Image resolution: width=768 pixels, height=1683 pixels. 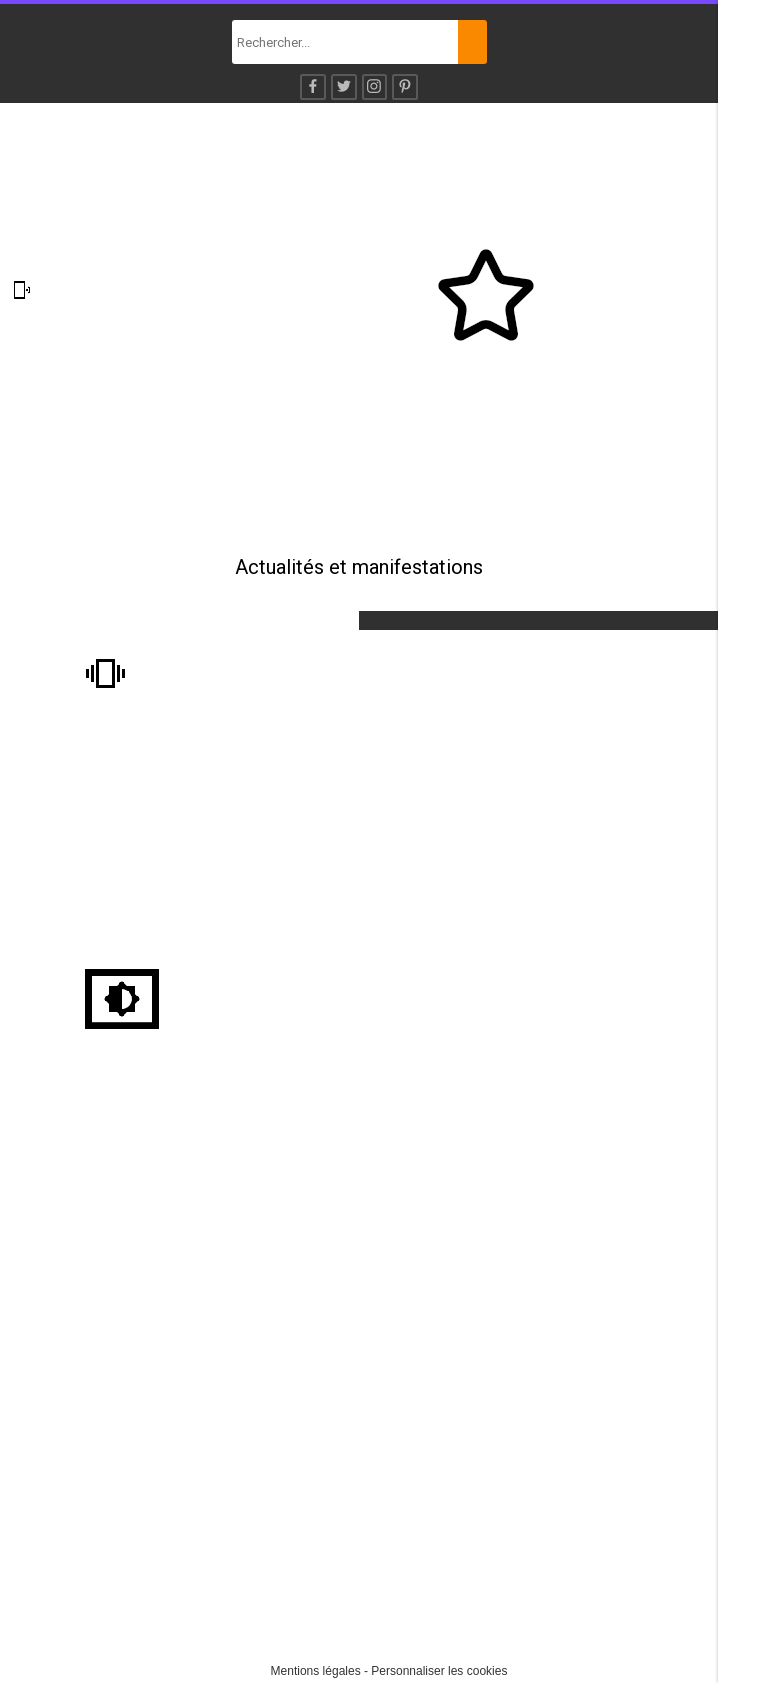 What do you see at coordinates (105, 673) in the screenshot?
I see `enable vibration mode for notifications` at bounding box center [105, 673].